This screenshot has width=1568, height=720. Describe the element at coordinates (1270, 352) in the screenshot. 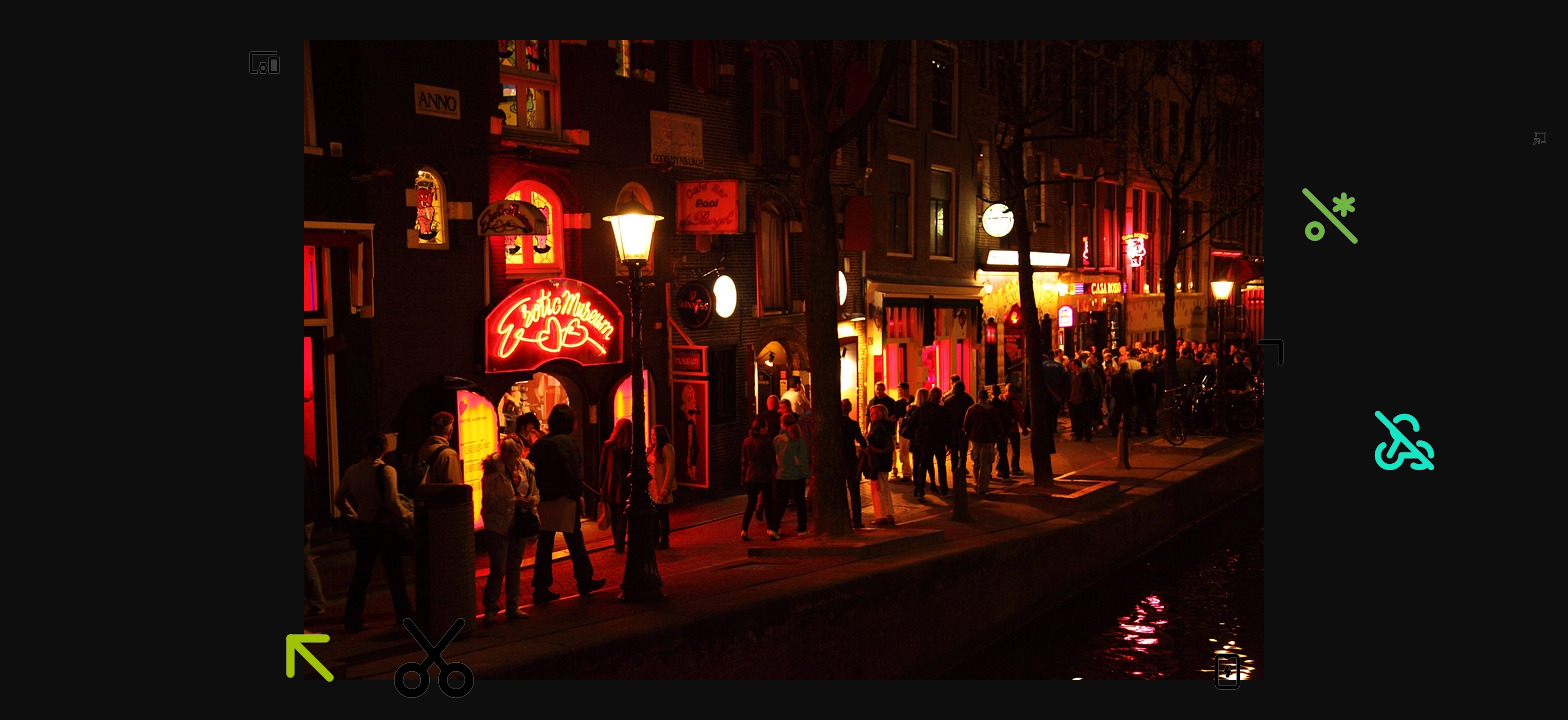

I see `navigate to external link` at that location.